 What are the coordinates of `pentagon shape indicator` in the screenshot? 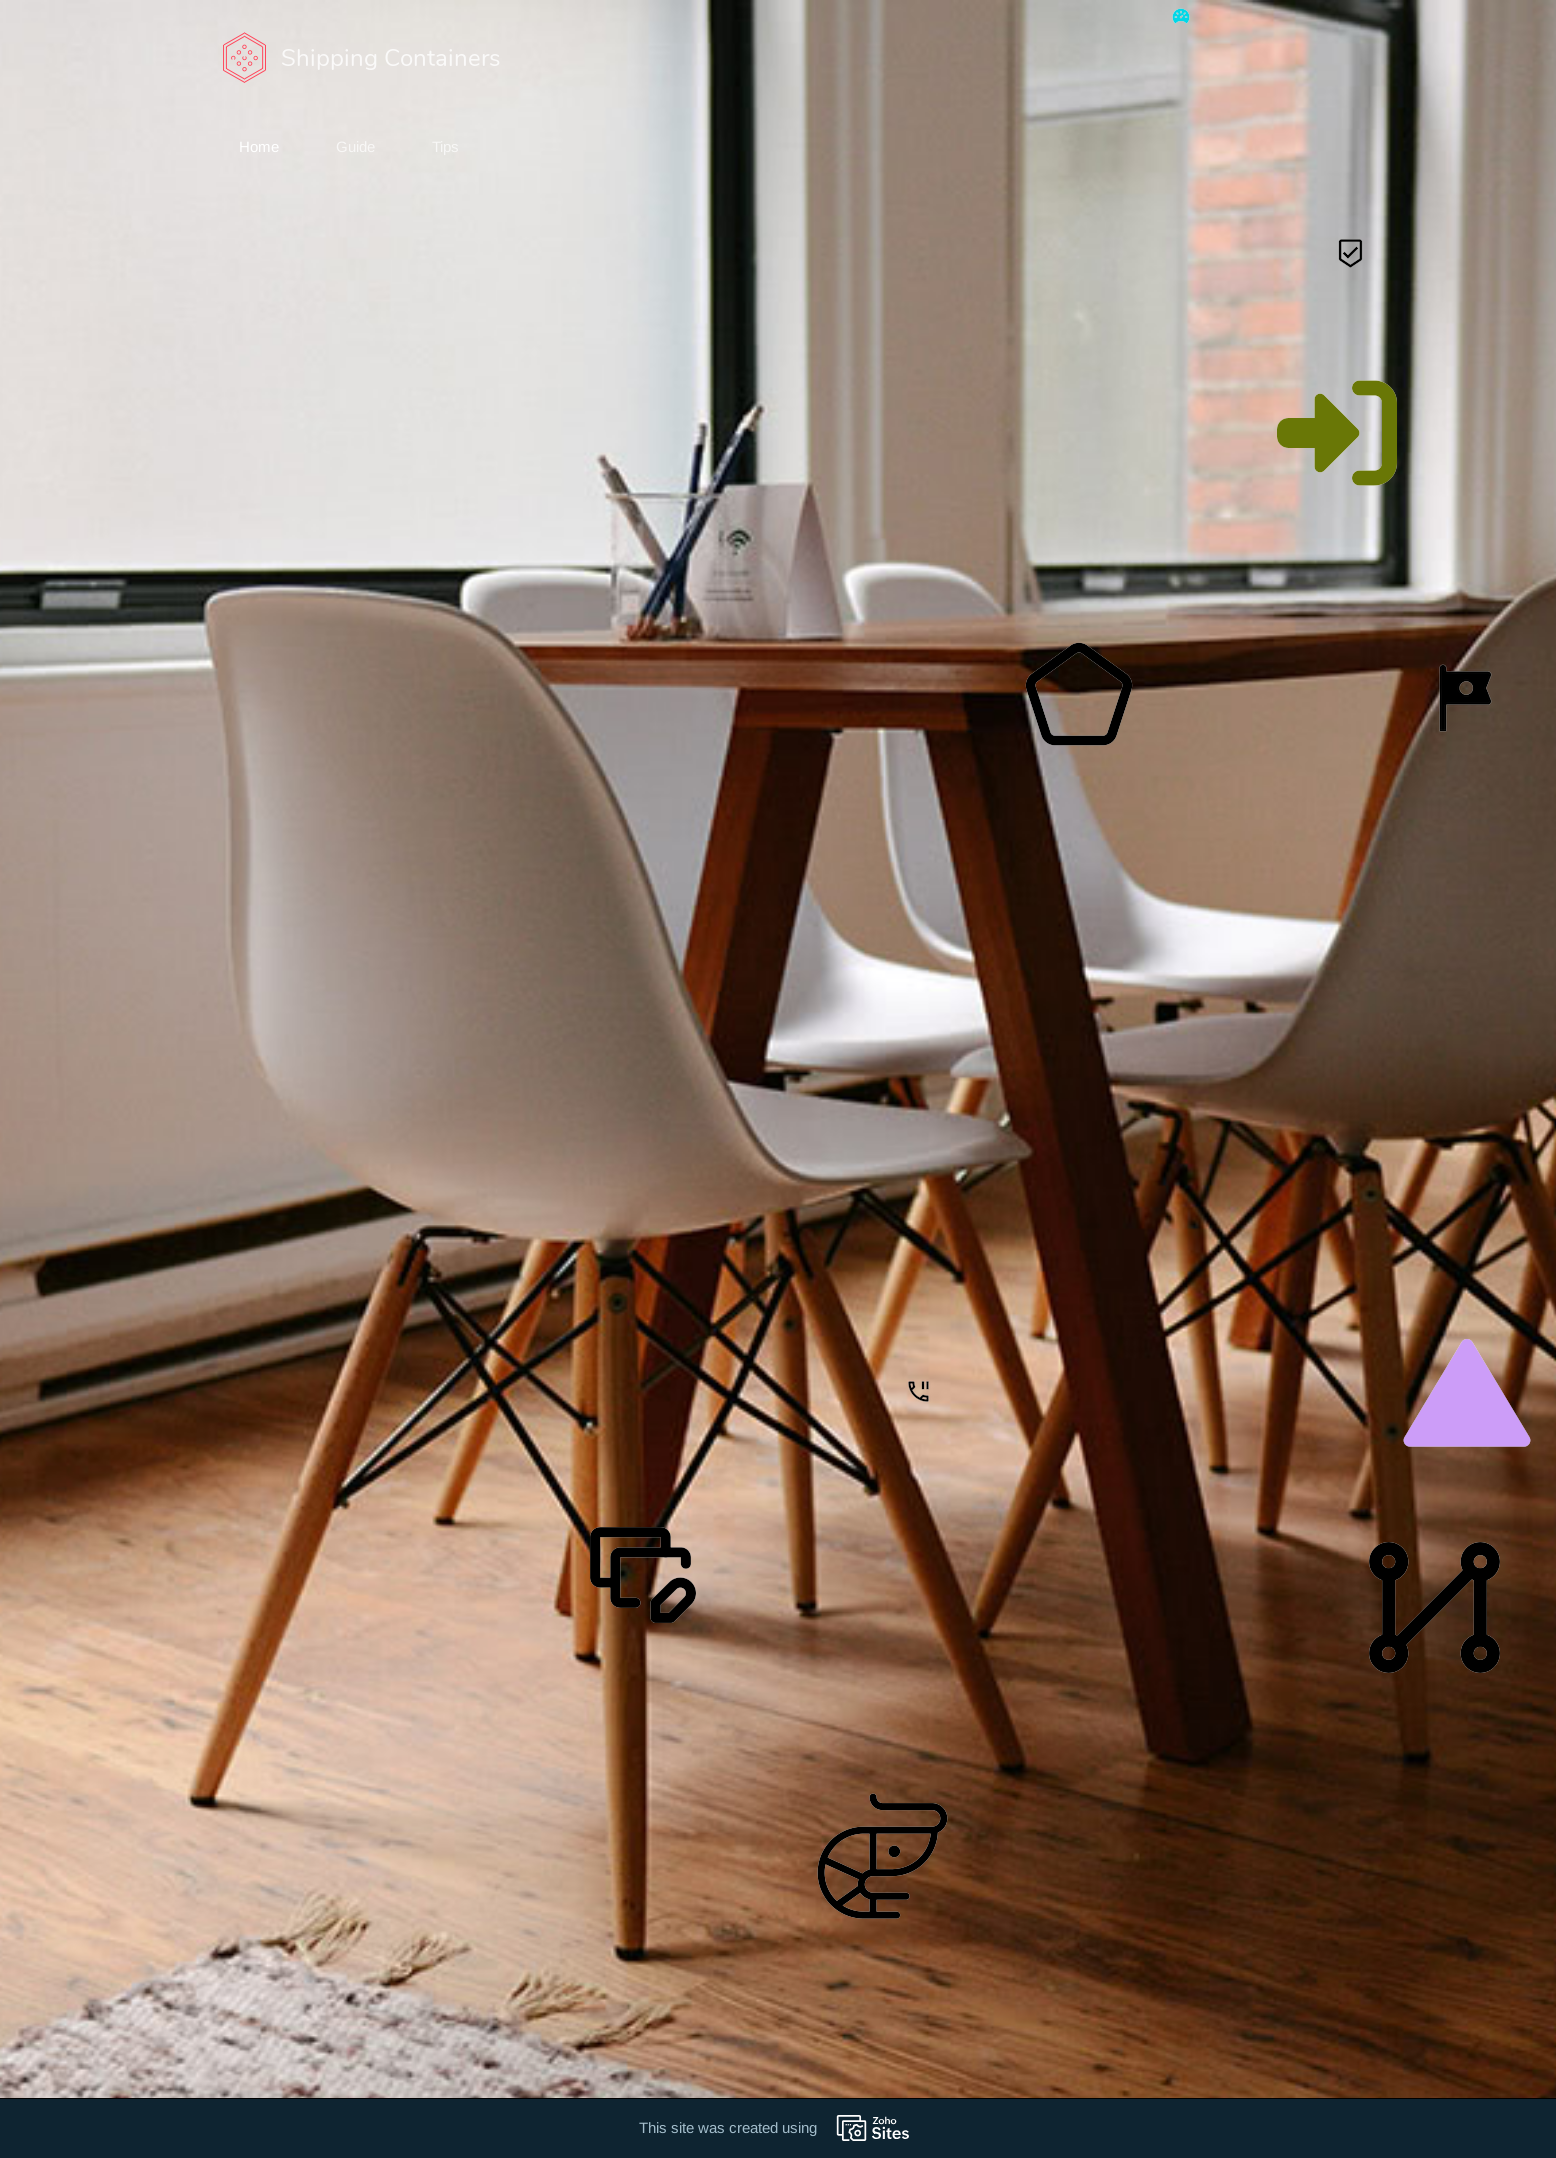 It's located at (1079, 697).